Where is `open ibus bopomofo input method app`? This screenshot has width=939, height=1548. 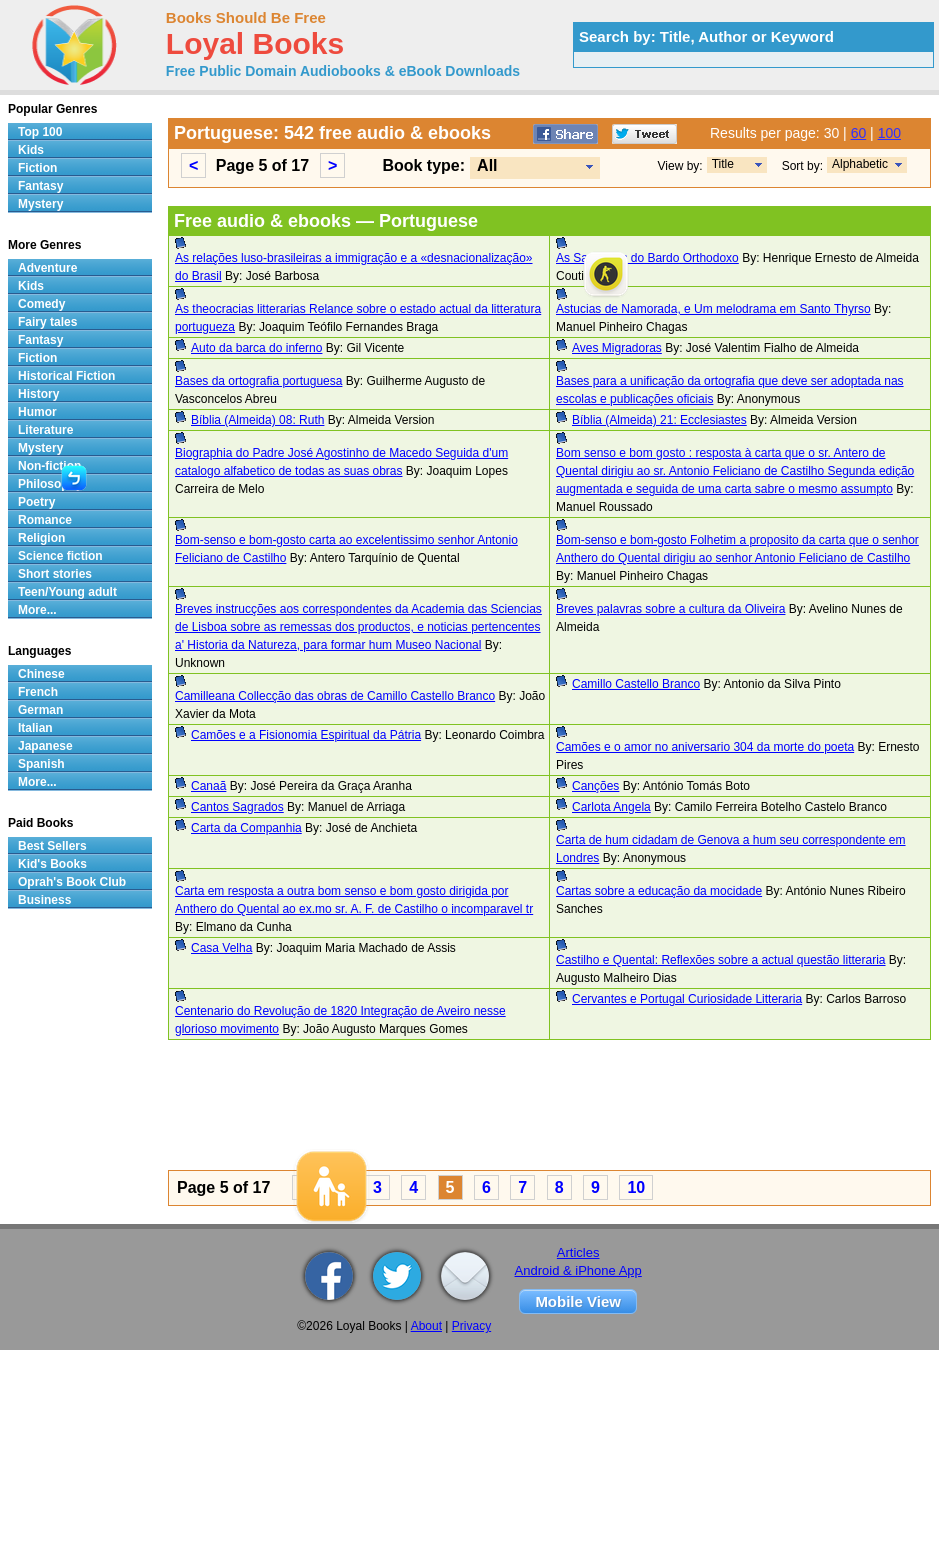
open ibus bopomofo input method app is located at coordinates (74, 478).